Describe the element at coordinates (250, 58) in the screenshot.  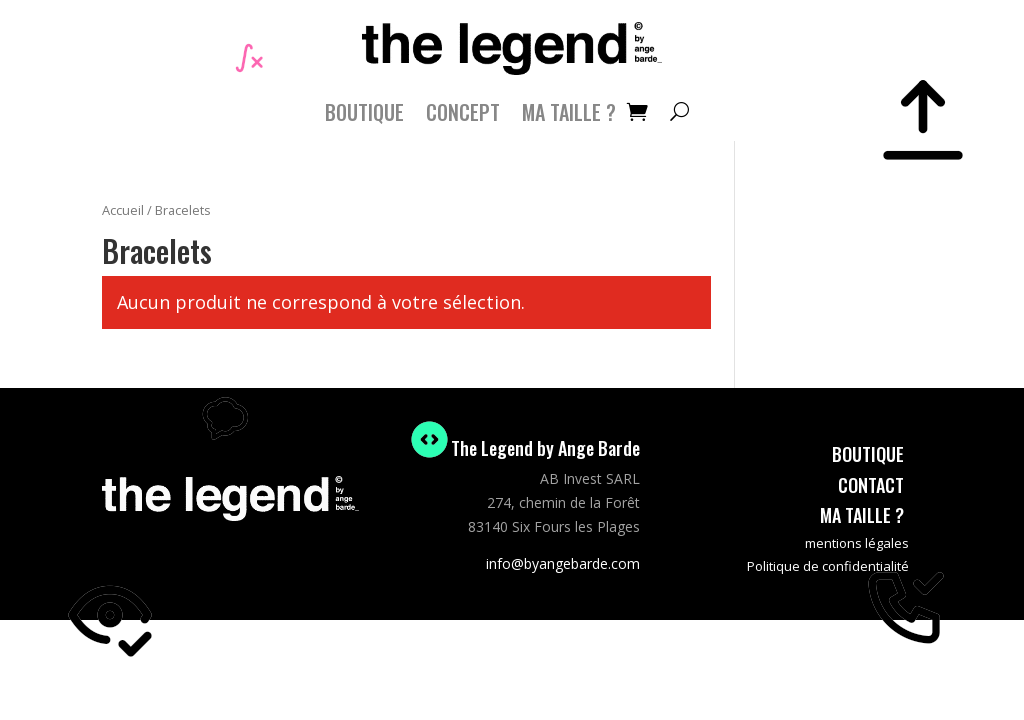
I see `remove or clear an integral calculation` at that location.